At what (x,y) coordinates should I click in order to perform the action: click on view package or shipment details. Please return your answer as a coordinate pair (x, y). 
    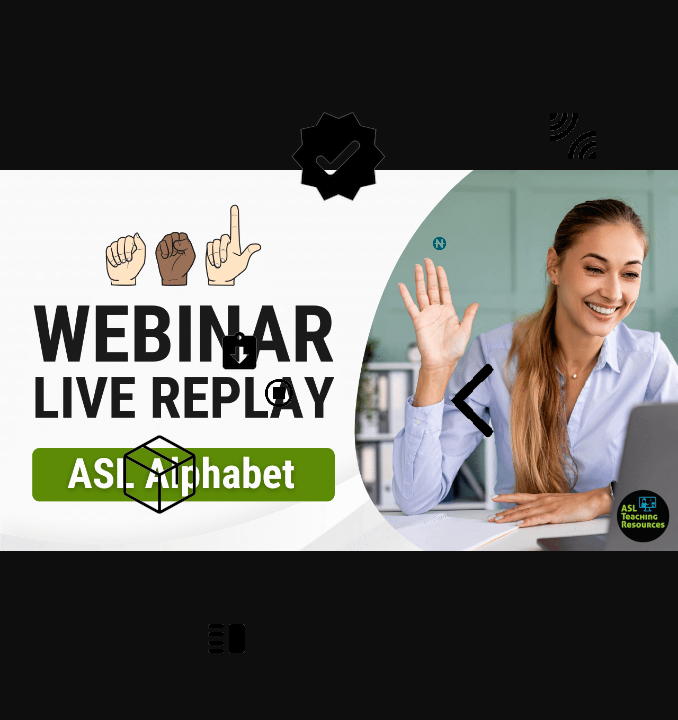
    Looking at the image, I should click on (159, 474).